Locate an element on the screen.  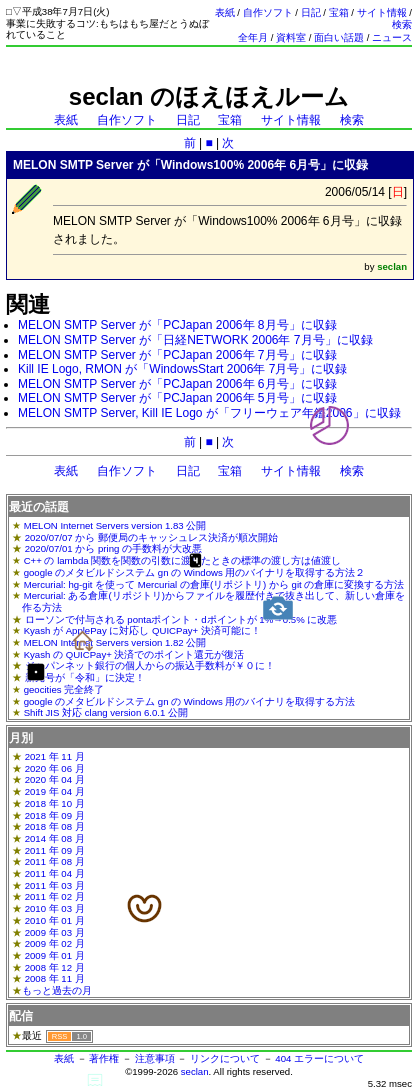
a four of clubs playing card is located at coordinates (195, 560).